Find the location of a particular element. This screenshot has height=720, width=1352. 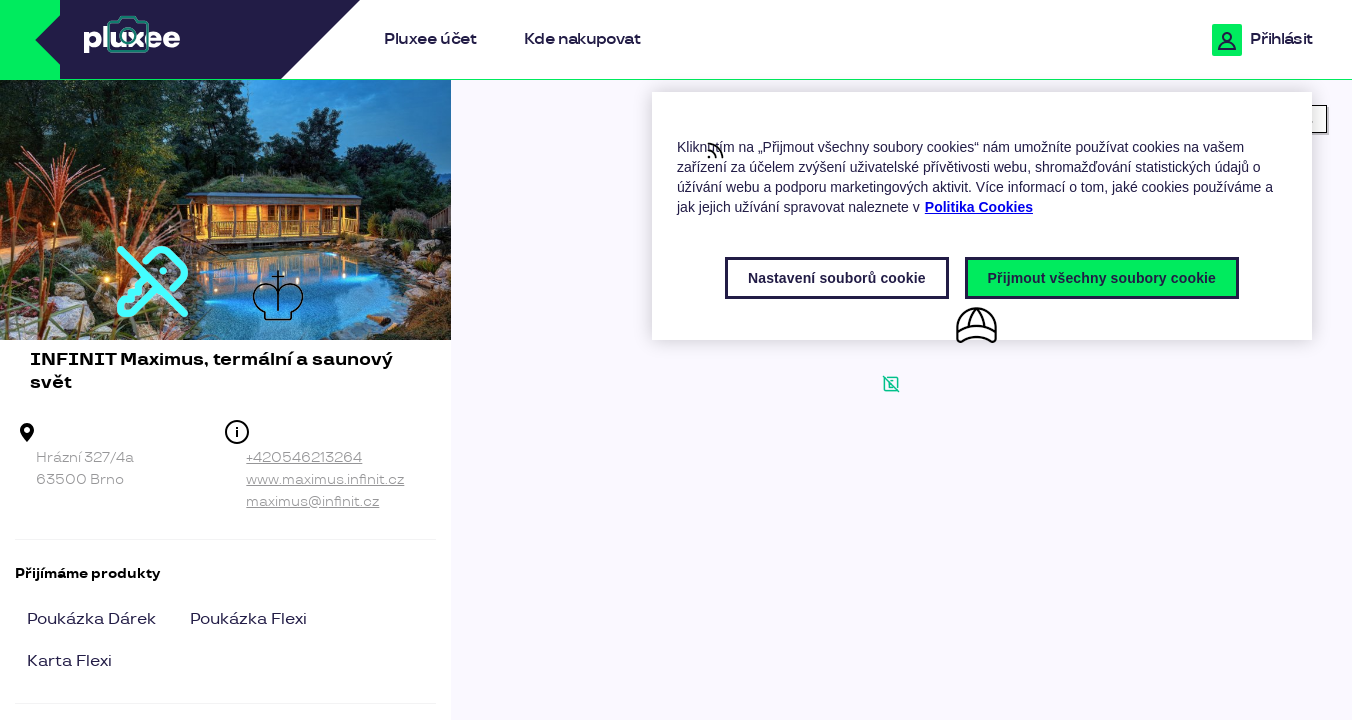

explicit content filter is enabled is located at coordinates (891, 384).